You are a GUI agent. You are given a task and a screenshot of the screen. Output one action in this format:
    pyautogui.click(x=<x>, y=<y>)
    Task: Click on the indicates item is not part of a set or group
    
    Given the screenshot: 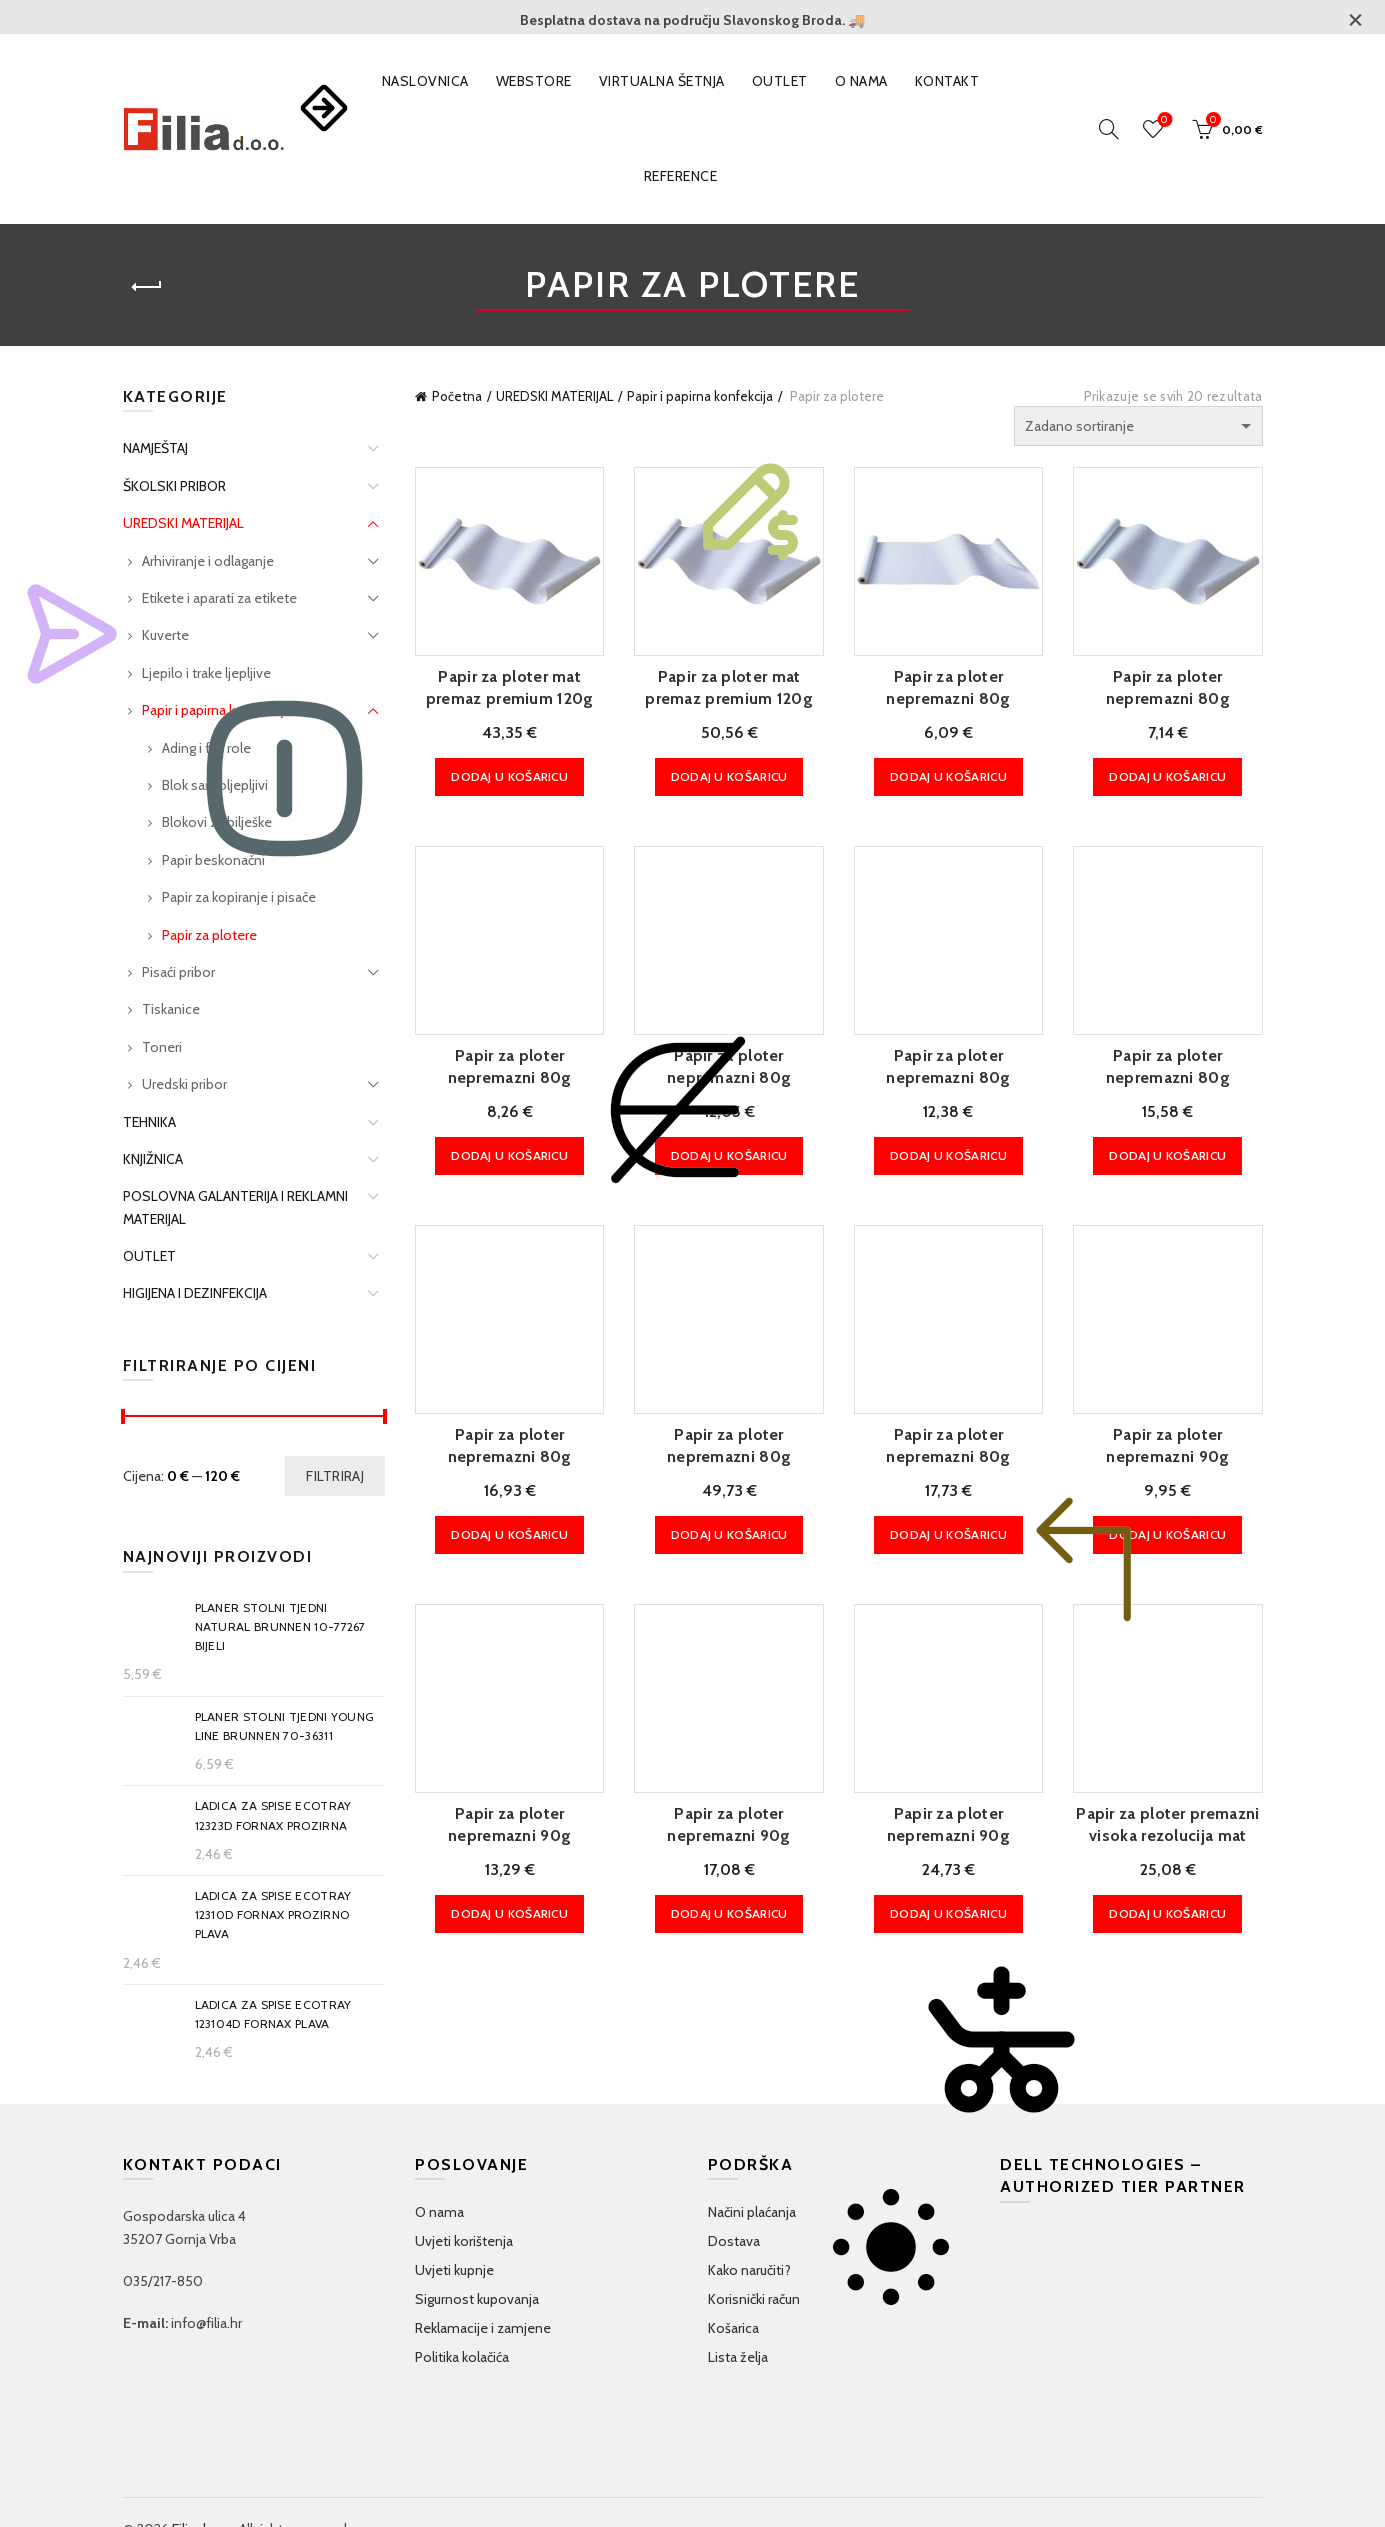 What is the action you would take?
    pyautogui.click(x=678, y=1110)
    